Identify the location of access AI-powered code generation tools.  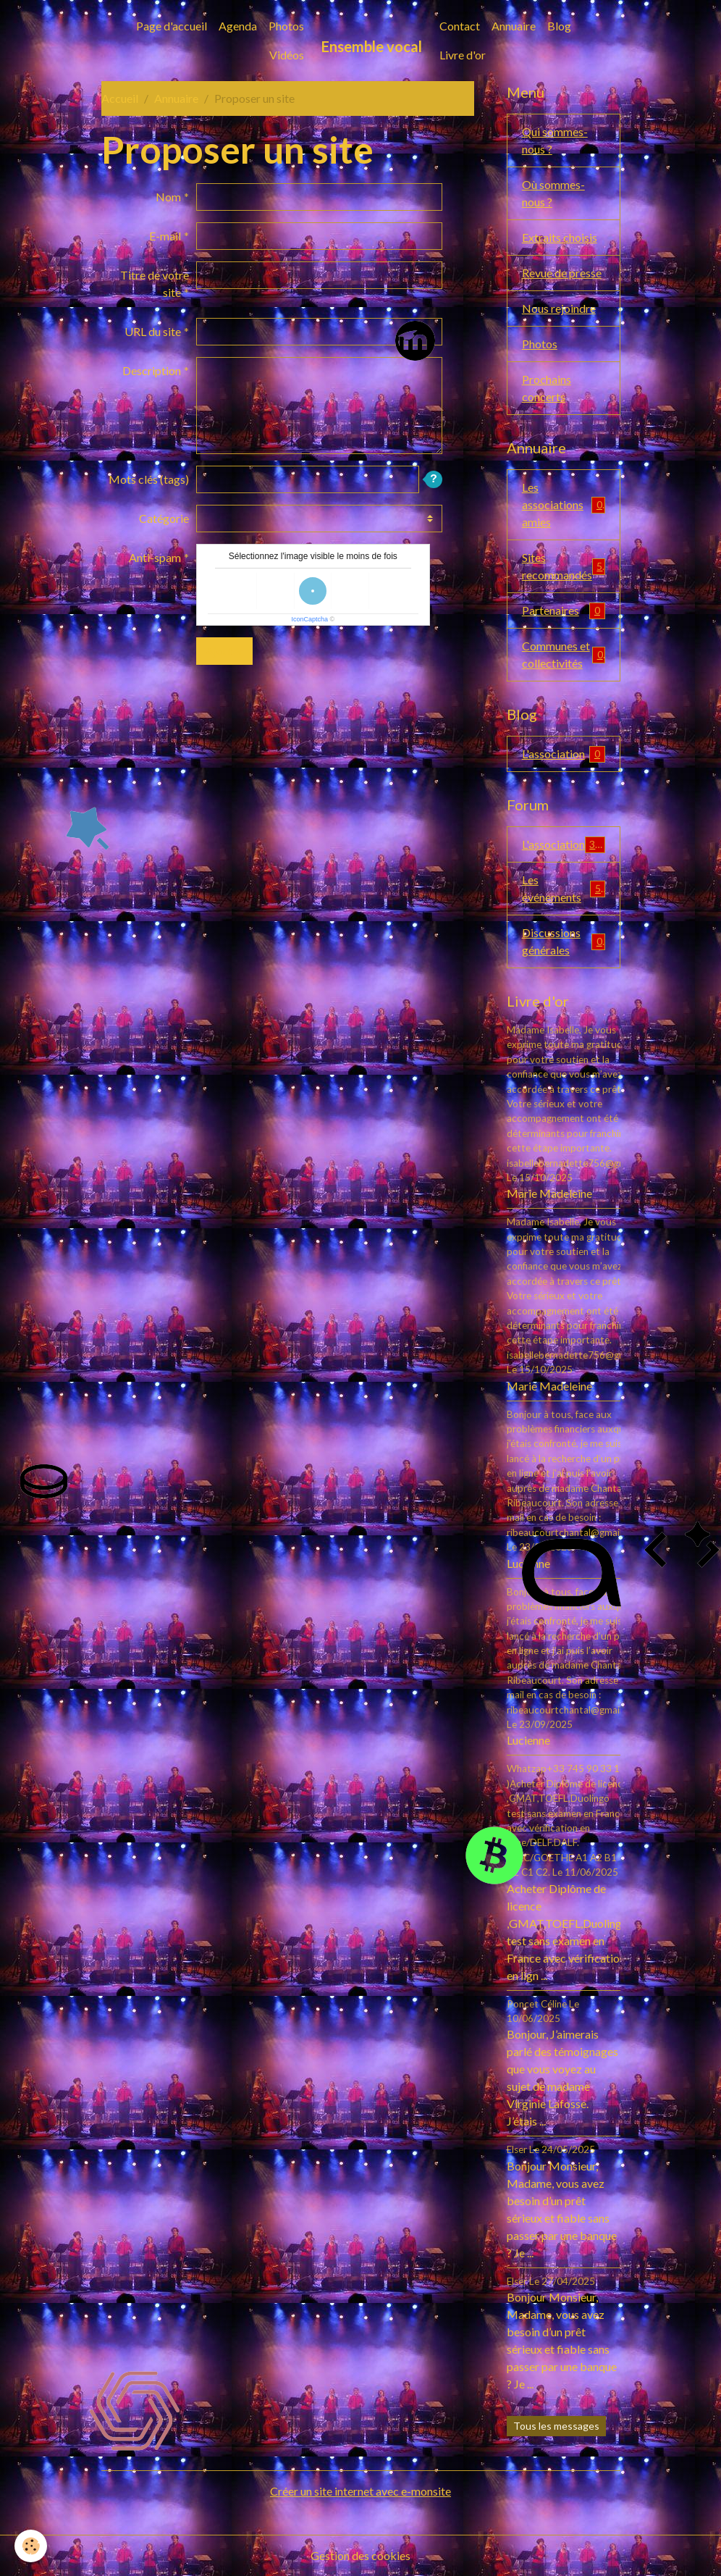
(682, 1550).